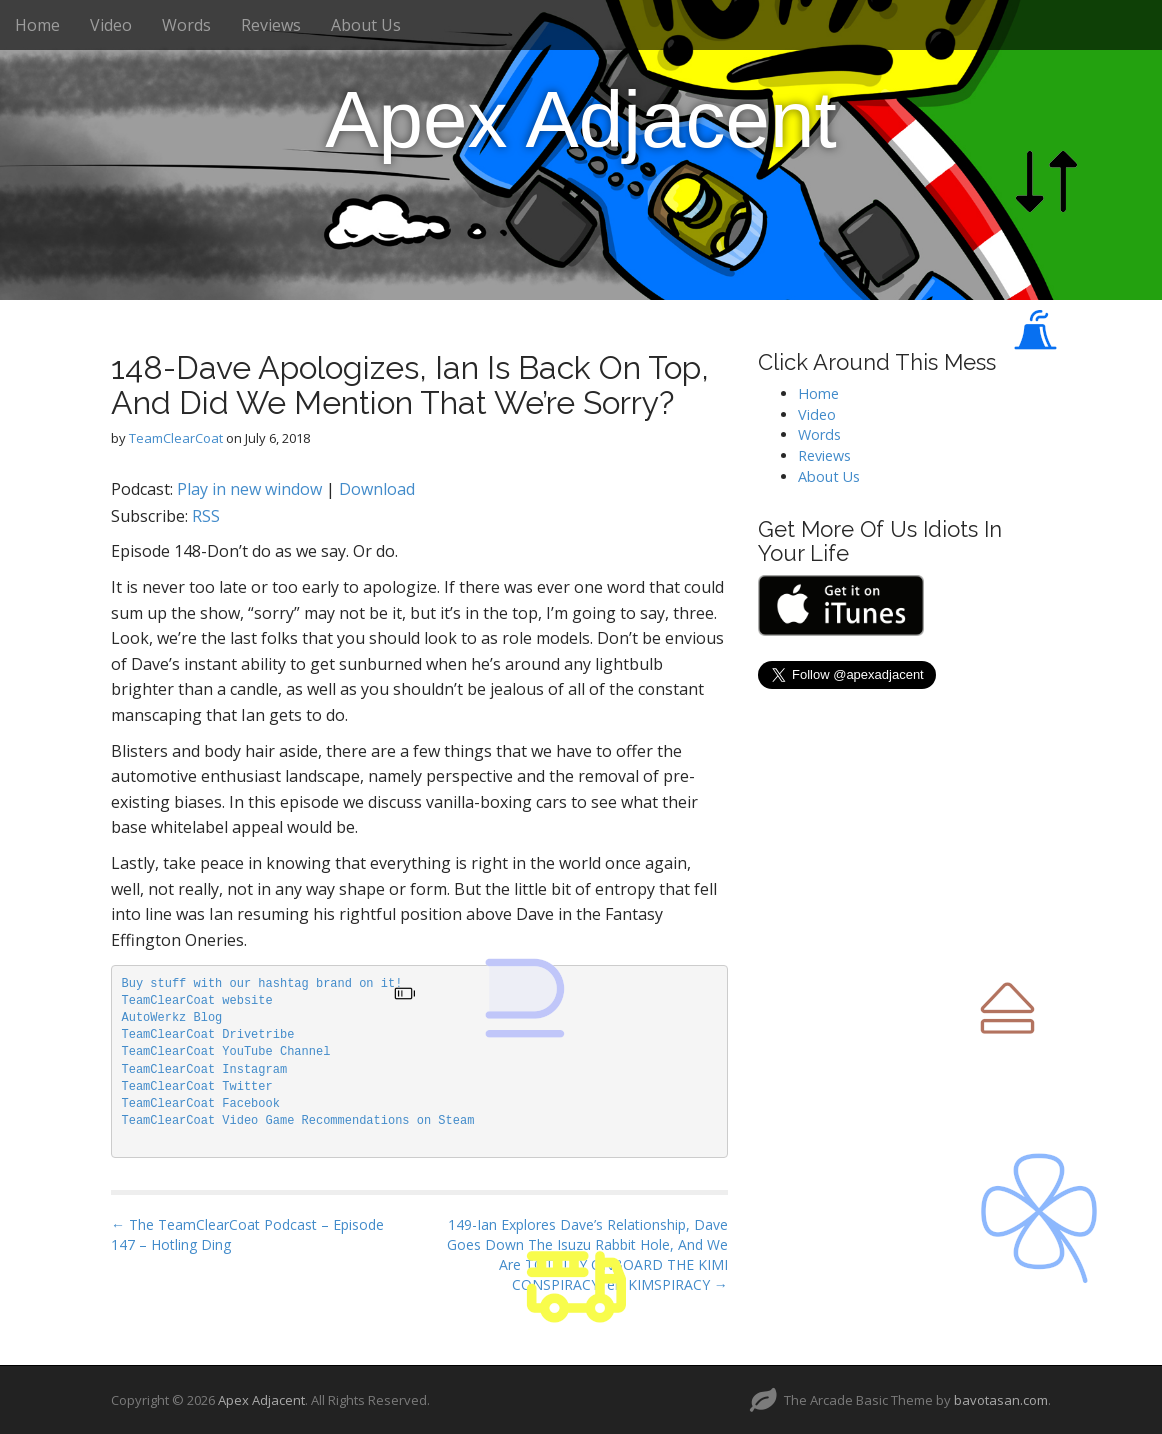 The height and width of the screenshot is (1434, 1162). Describe the element at coordinates (574, 1282) in the screenshot. I see `emergency services or fire department contact` at that location.